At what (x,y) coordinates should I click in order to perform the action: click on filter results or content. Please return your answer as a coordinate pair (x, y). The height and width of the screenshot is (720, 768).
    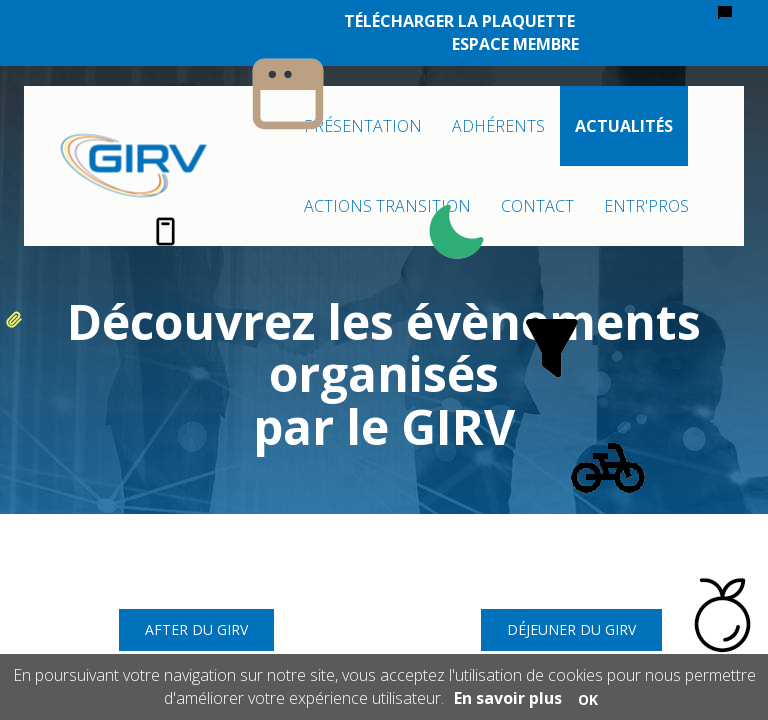
    Looking at the image, I should click on (552, 345).